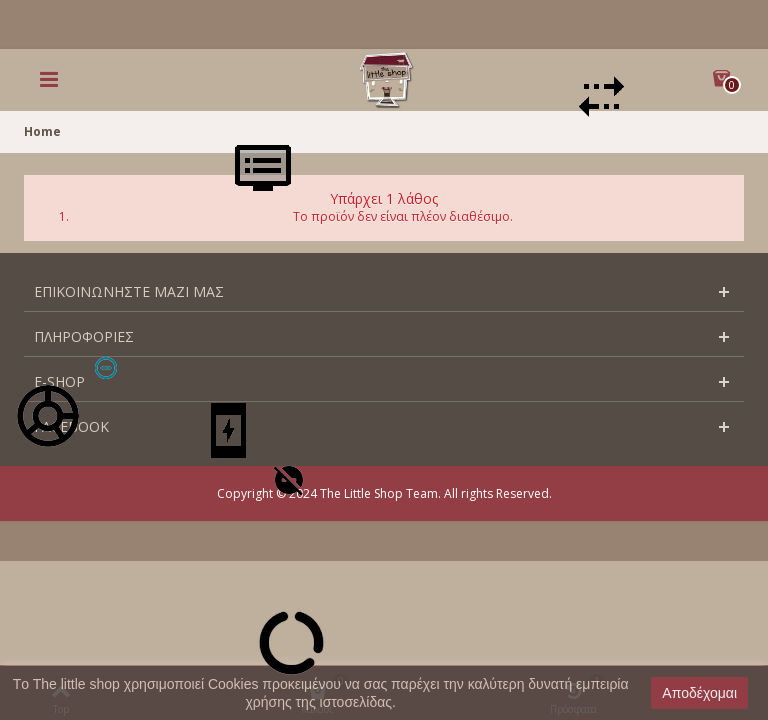 This screenshot has height=720, width=768. I want to click on view data breakdown in a donut chart, so click(48, 416).